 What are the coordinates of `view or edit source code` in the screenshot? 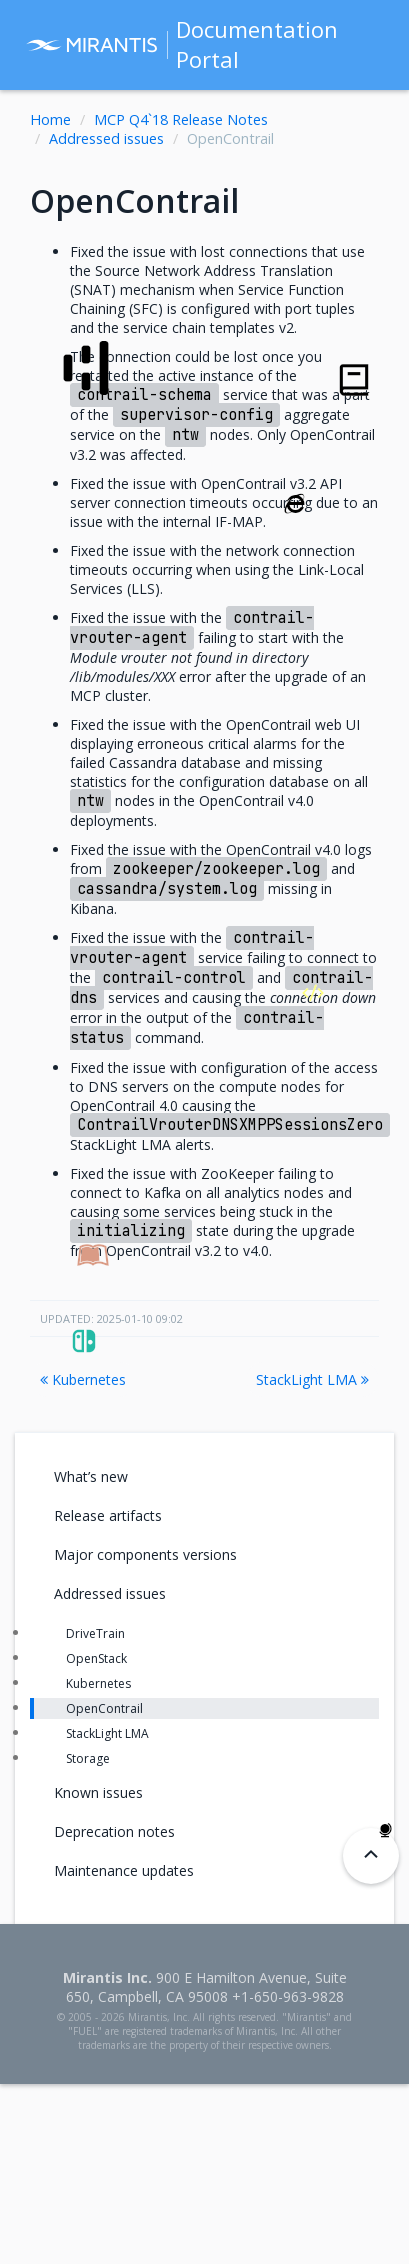 It's located at (313, 993).